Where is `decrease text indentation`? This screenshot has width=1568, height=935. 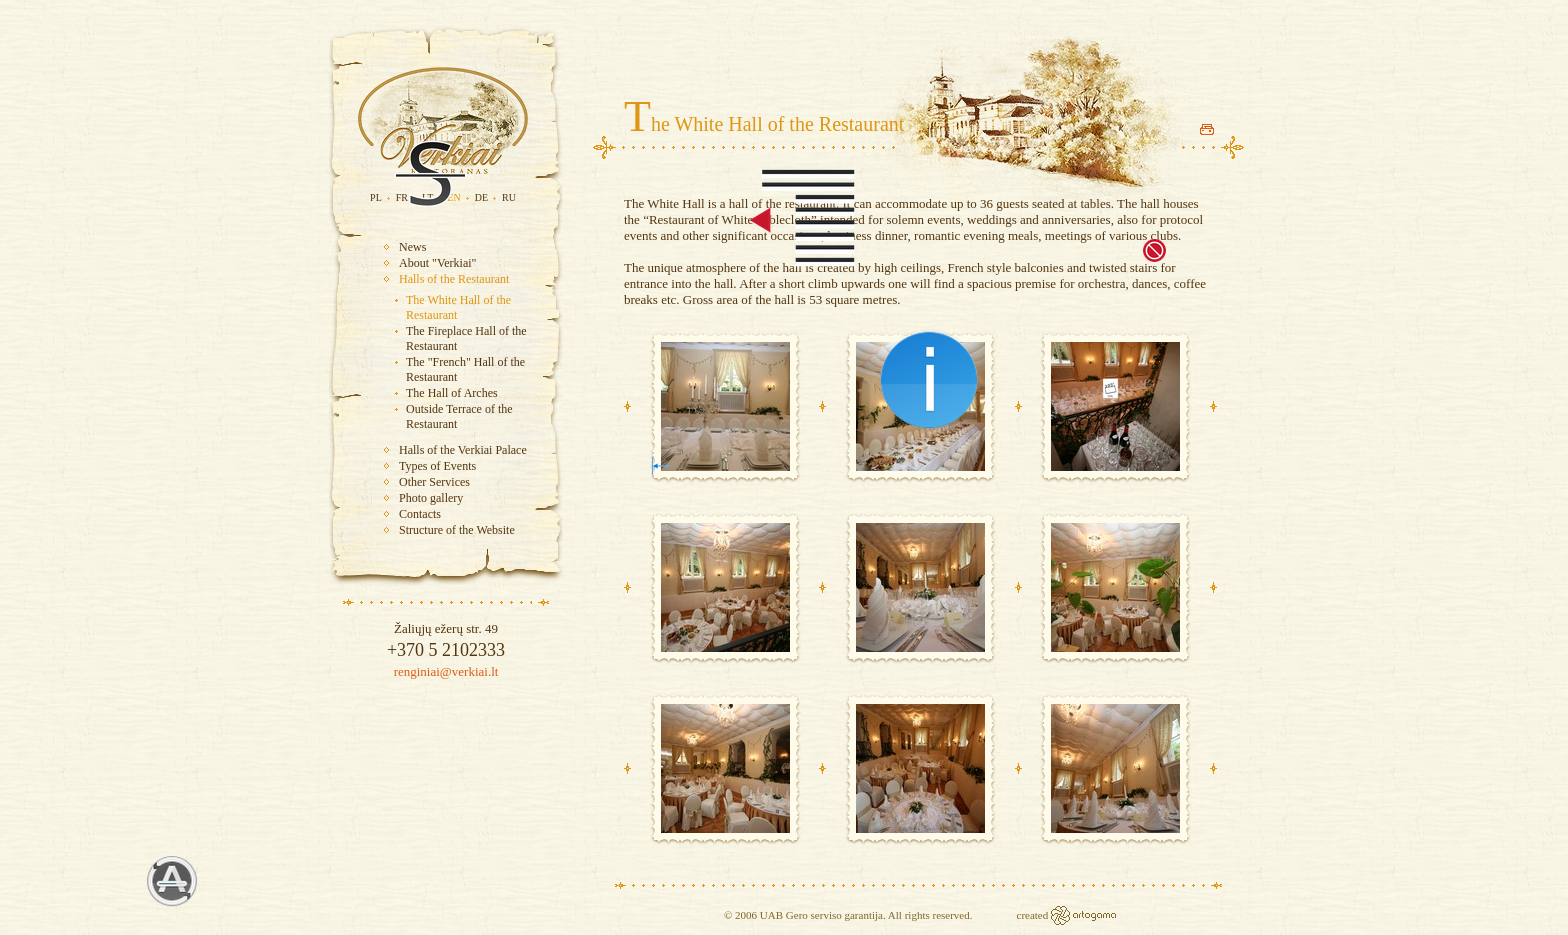 decrease text indentation is located at coordinates (804, 218).